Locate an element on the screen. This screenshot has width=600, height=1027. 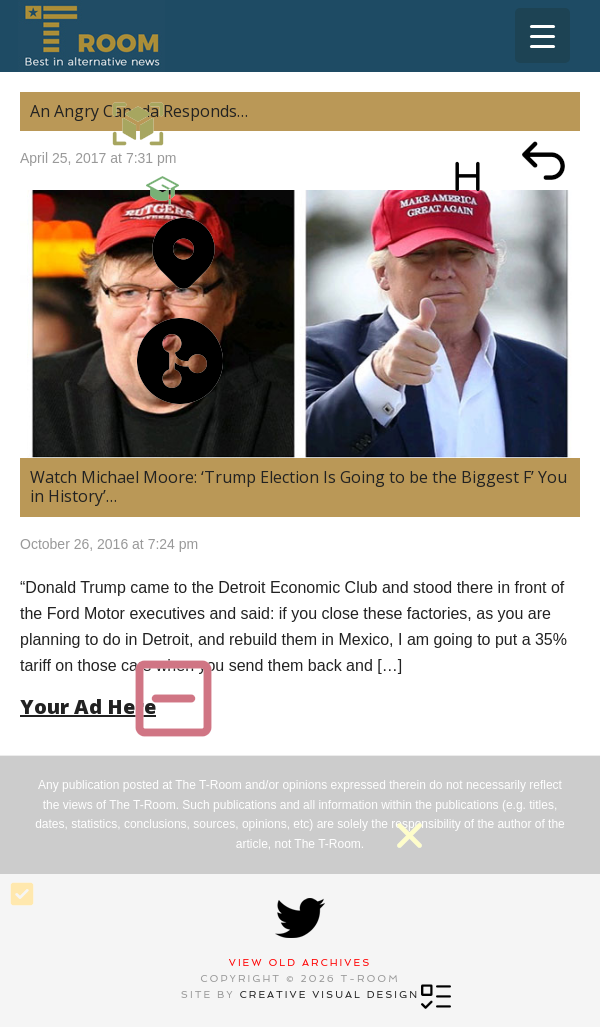
a selected or checked item is located at coordinates (22, 894).